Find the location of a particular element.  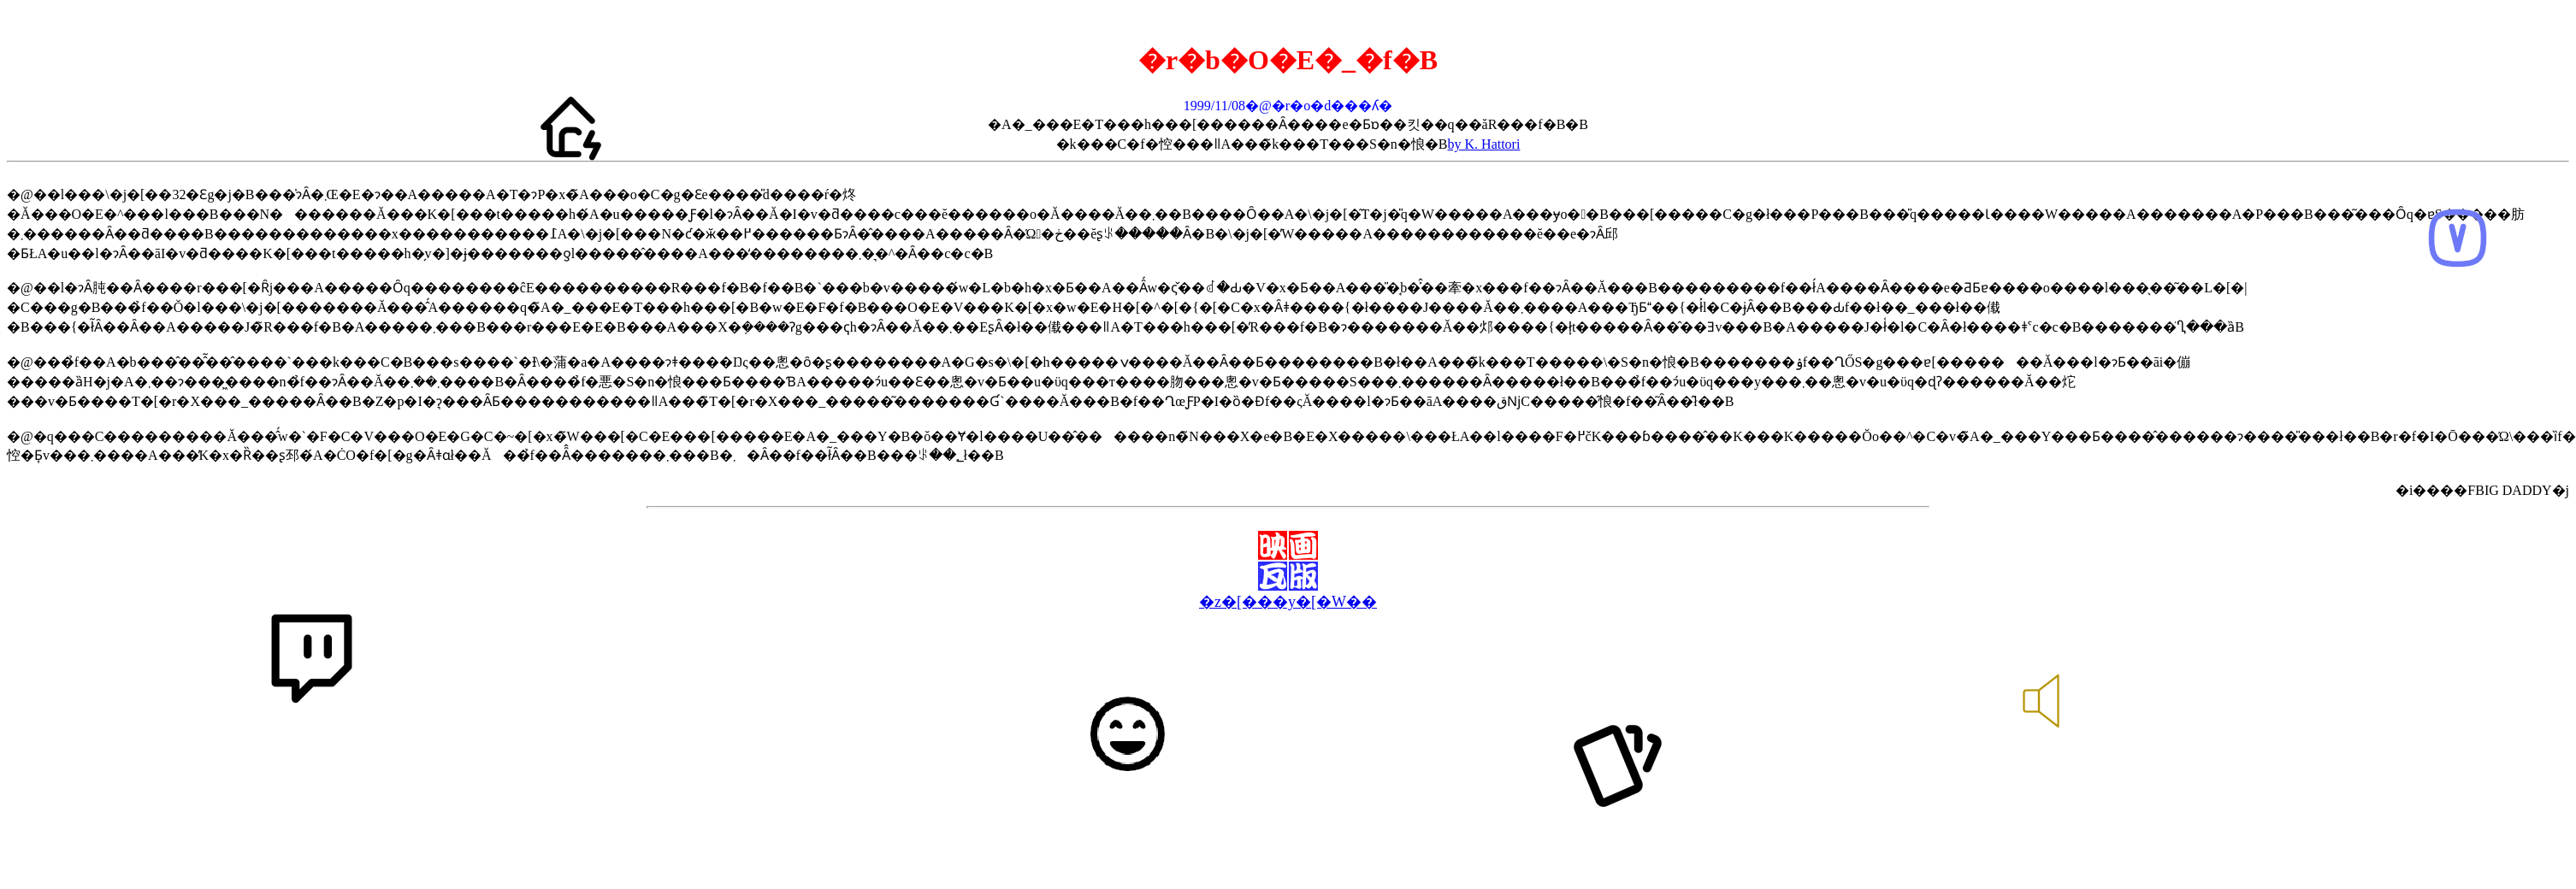

home energy or power settings is located at coordinates (570, 127).